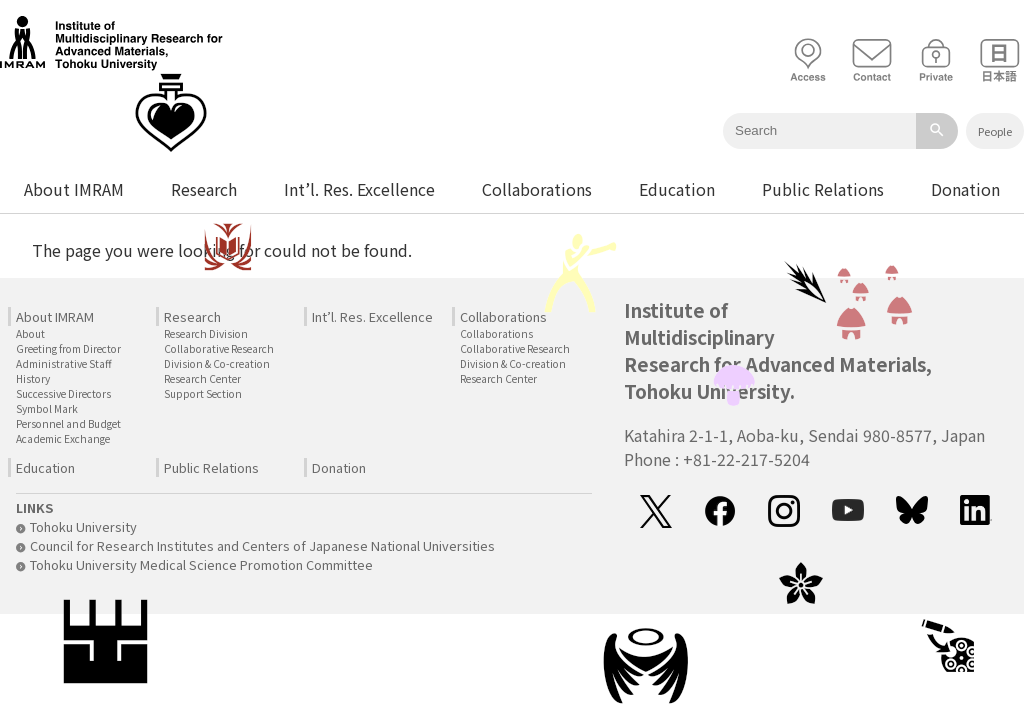  Describe the element at coordinates (228, 247) in the screenshot. I see `access magical spellbook or grimoire` at that location.